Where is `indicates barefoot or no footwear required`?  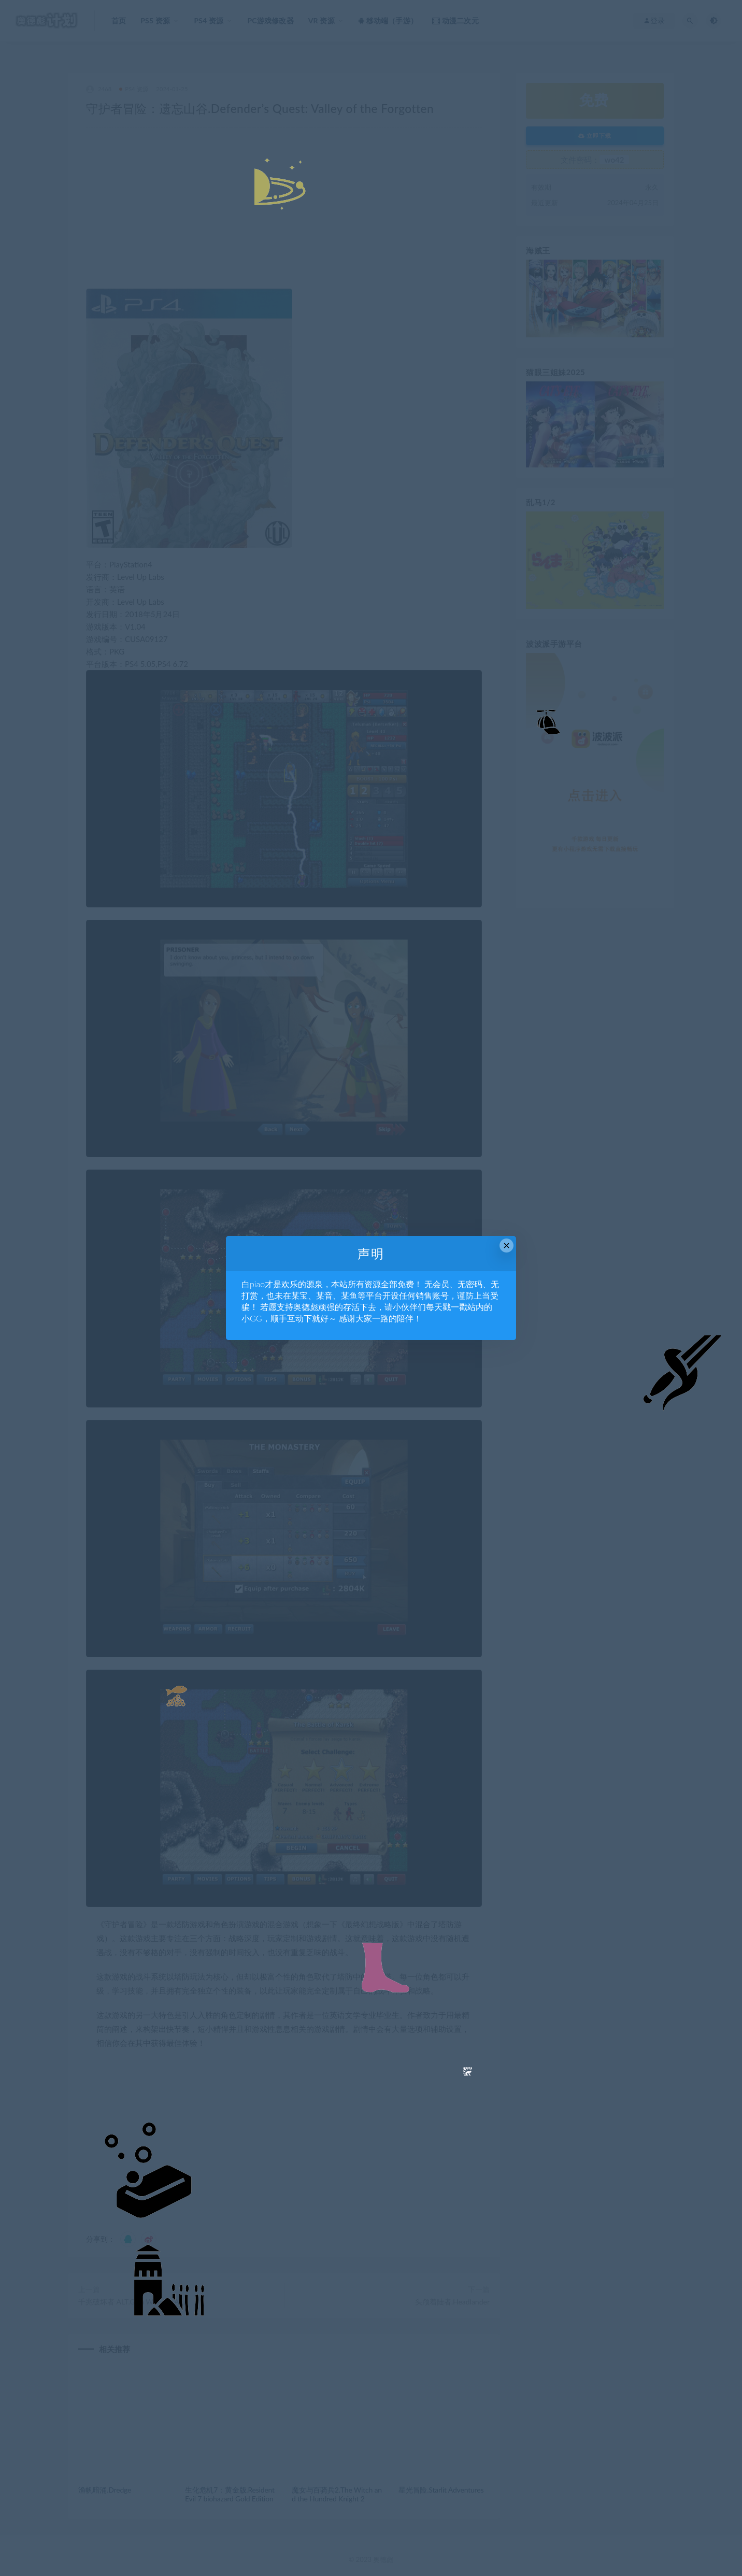 indicates barefoot or no footwear required is located at coordinates (384, 1967).